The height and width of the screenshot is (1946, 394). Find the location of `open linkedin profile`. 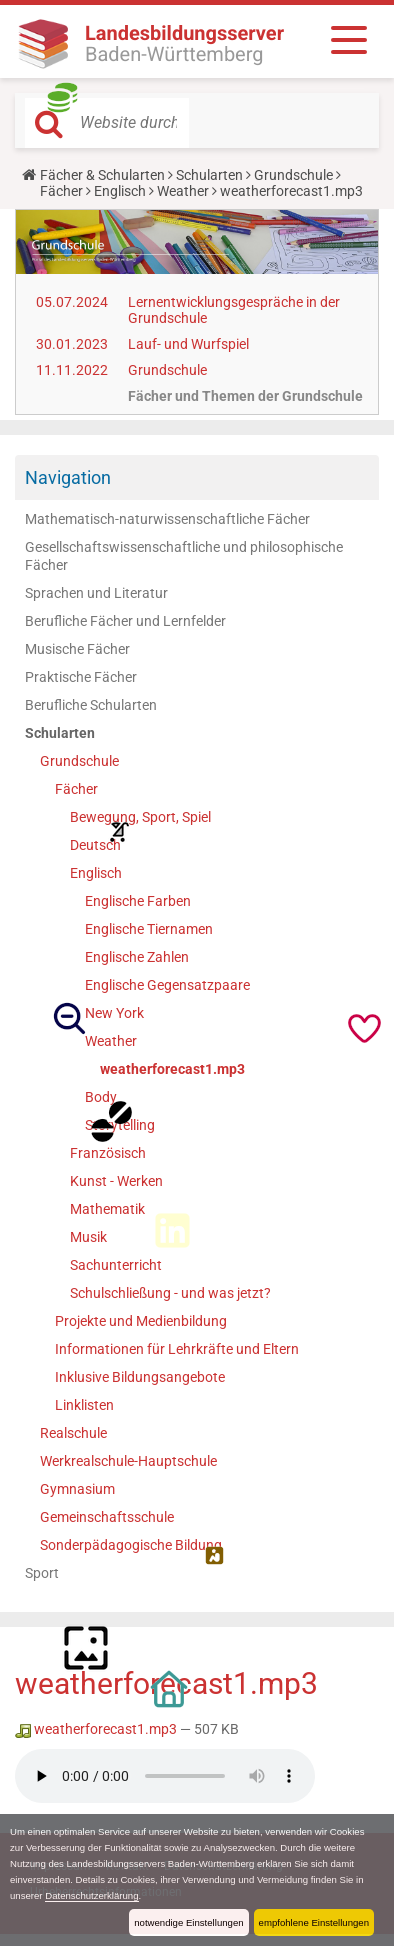

open linkedin profile is located at coordinates (172, 1230).